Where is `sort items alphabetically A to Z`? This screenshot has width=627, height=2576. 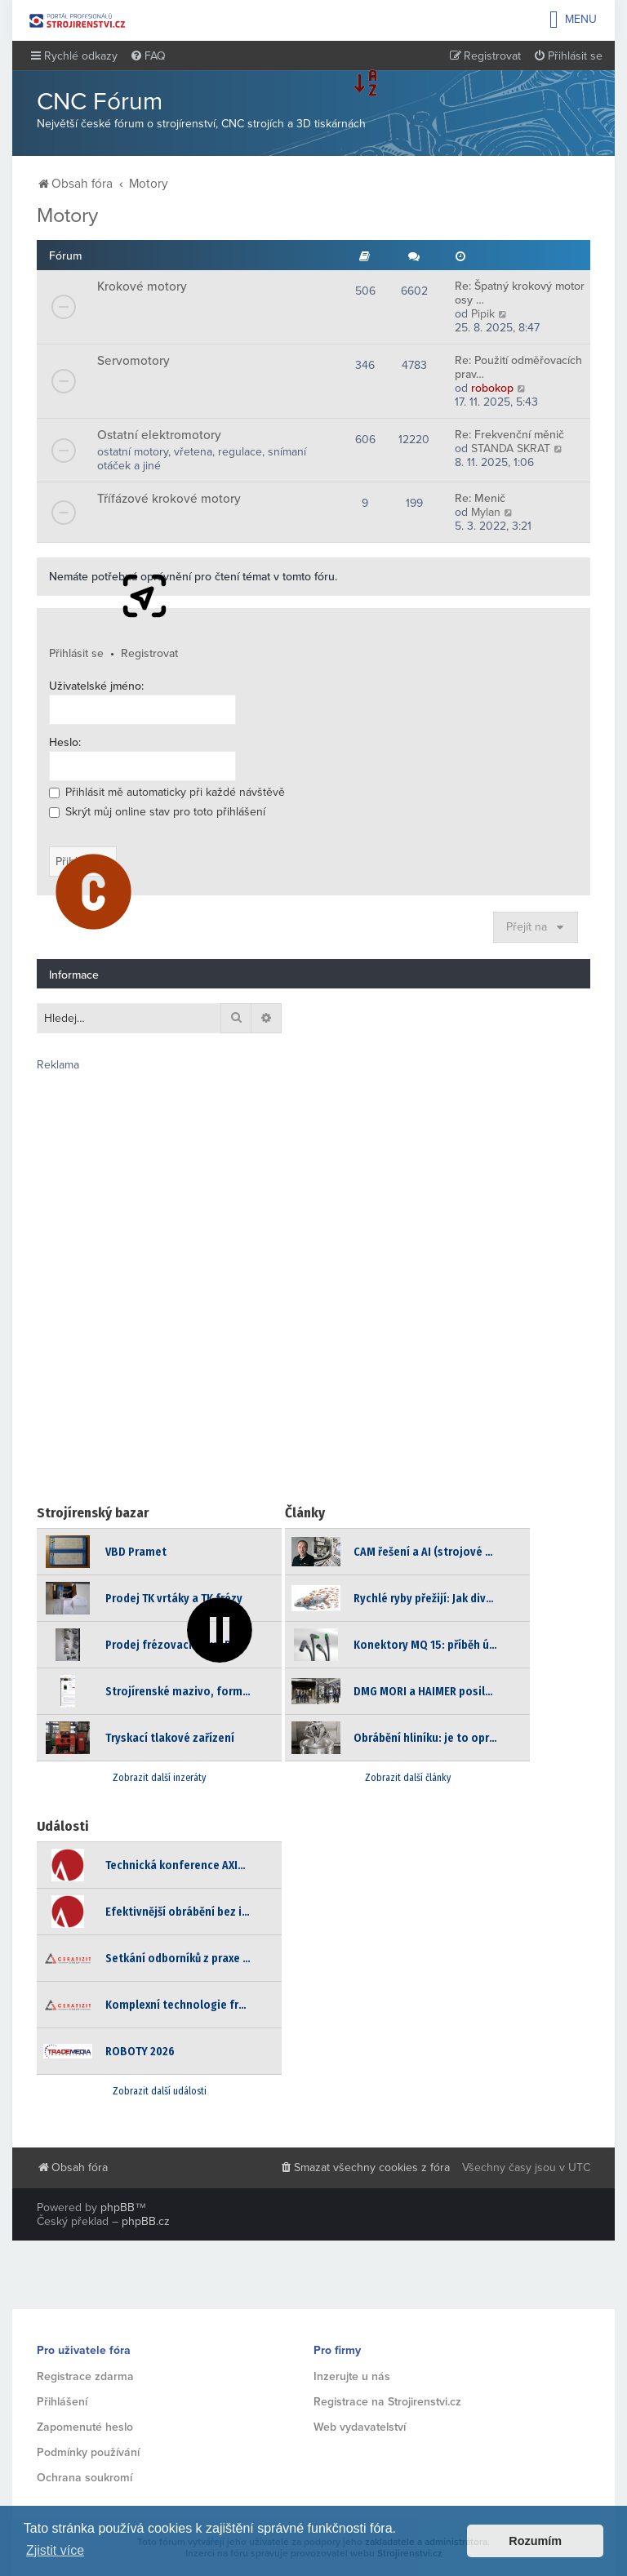
sort items alphabetically A to Z is located at coordinates (366, 82).